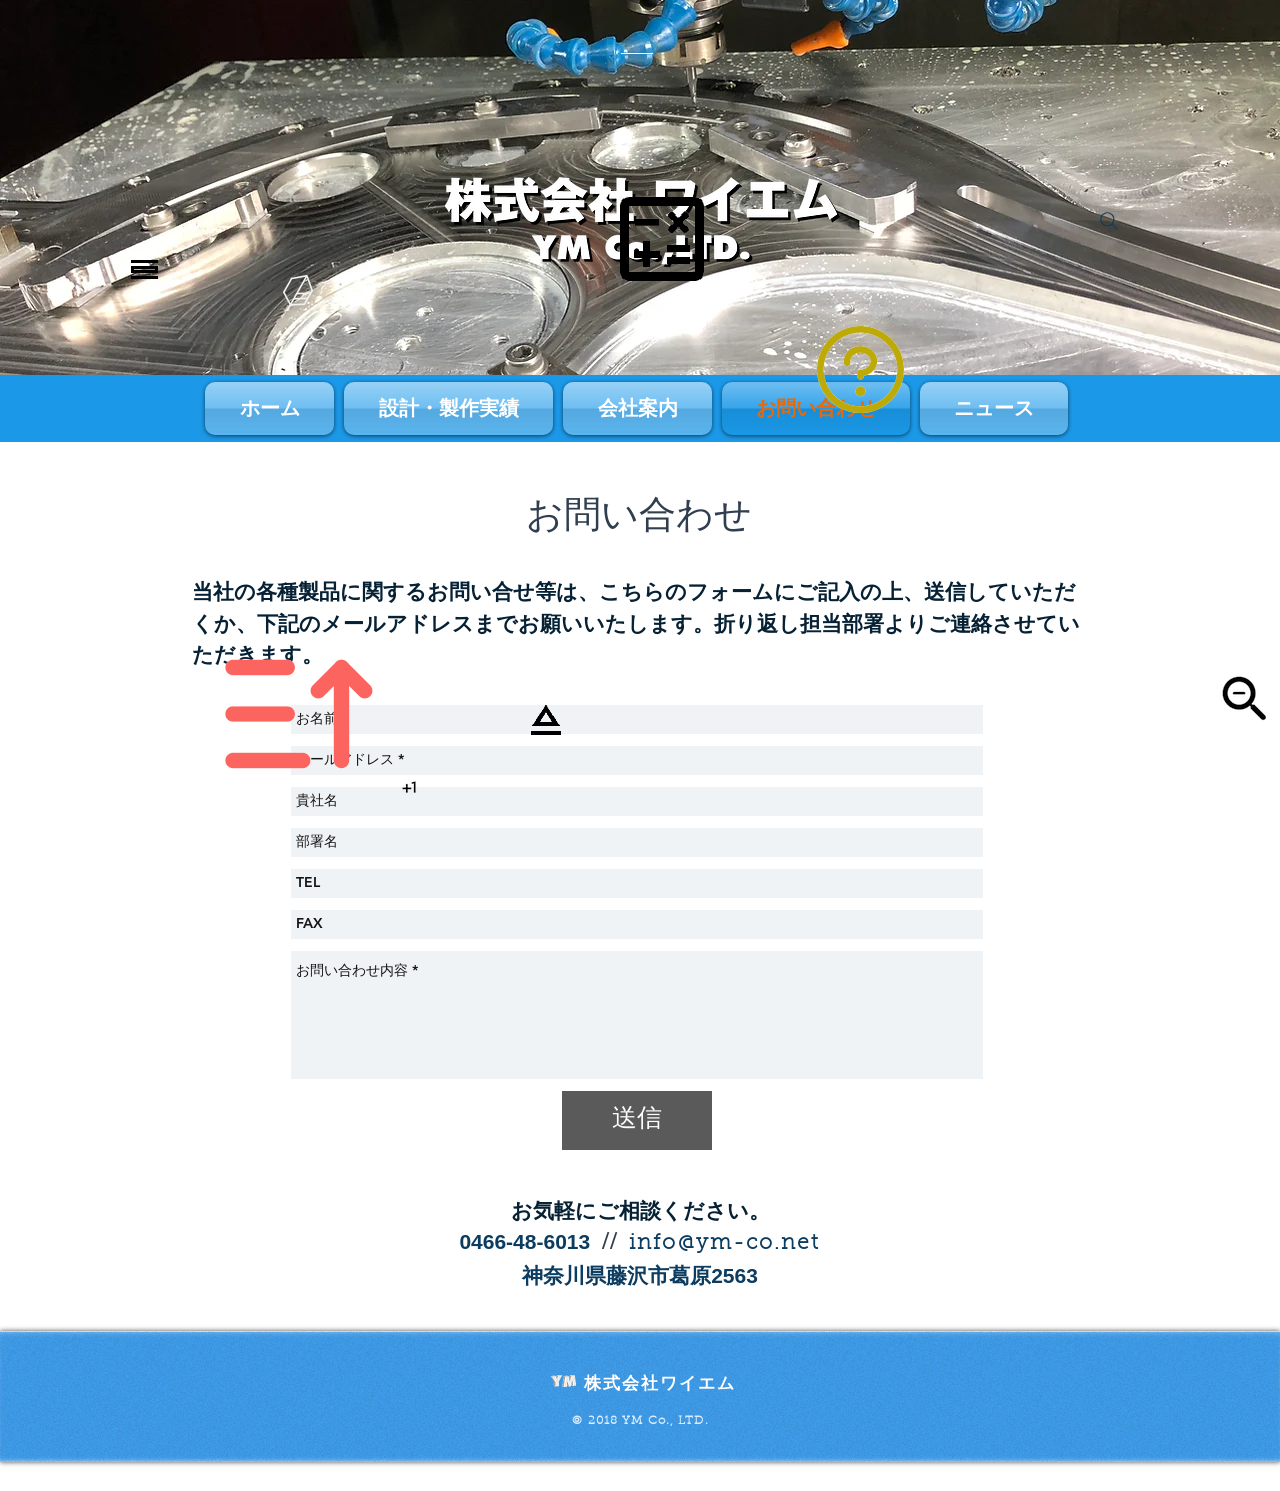  I want to click on switch to day view in calendar, so click(144, 268).